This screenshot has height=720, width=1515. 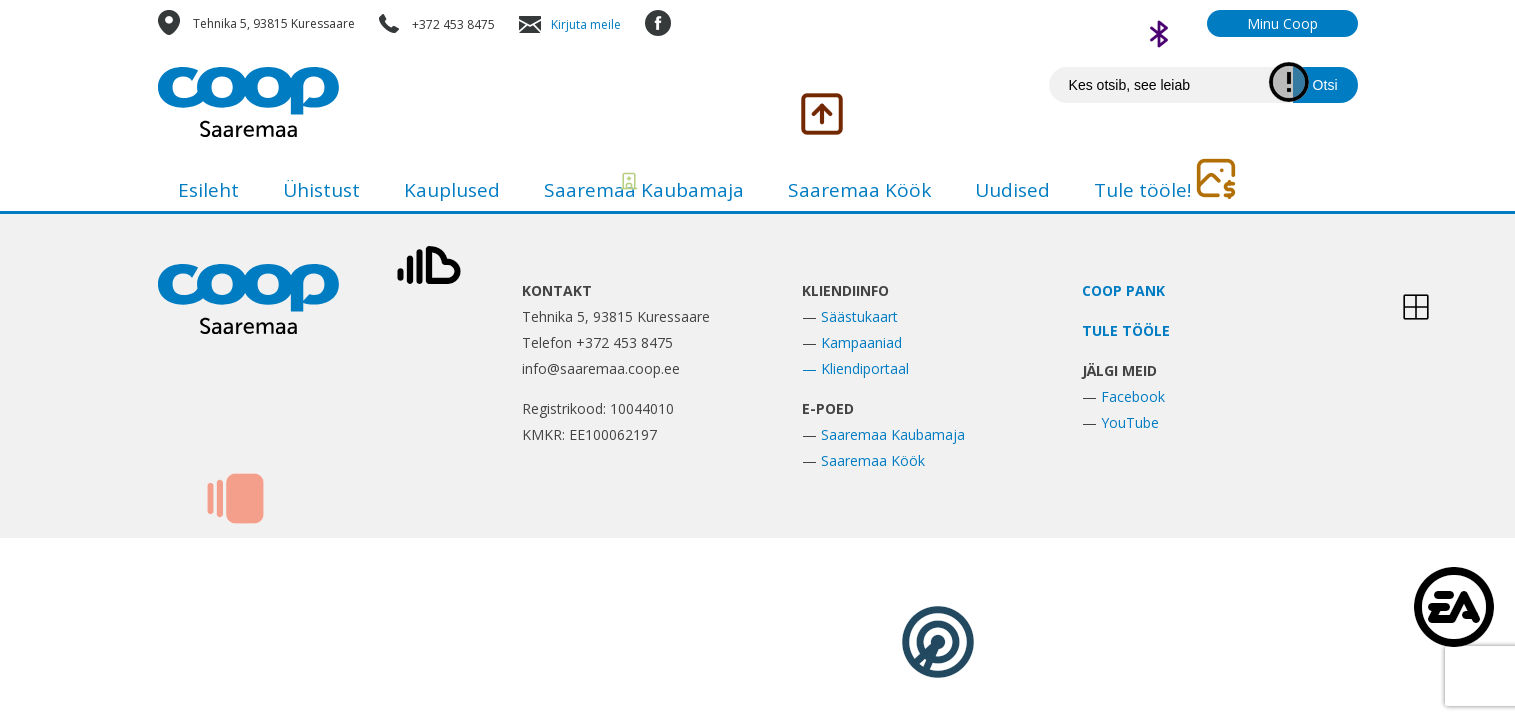 I want to click on view paid or premium photos, so click(x=1216, y=178).